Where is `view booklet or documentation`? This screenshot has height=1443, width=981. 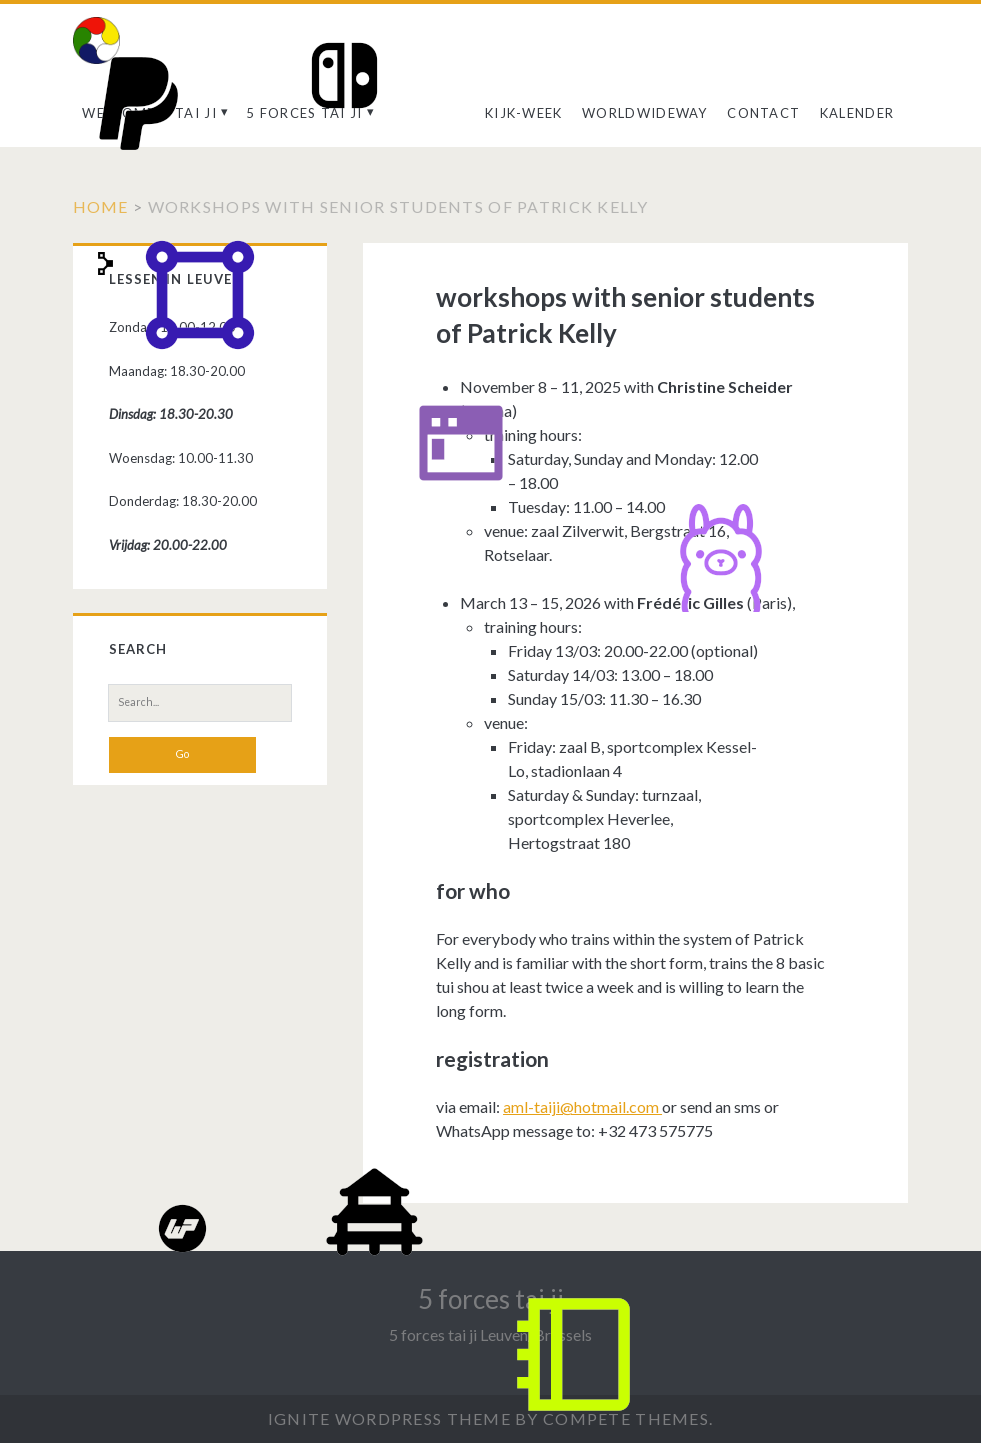 view booklet or documentation is located at coordinates (573, 1354).